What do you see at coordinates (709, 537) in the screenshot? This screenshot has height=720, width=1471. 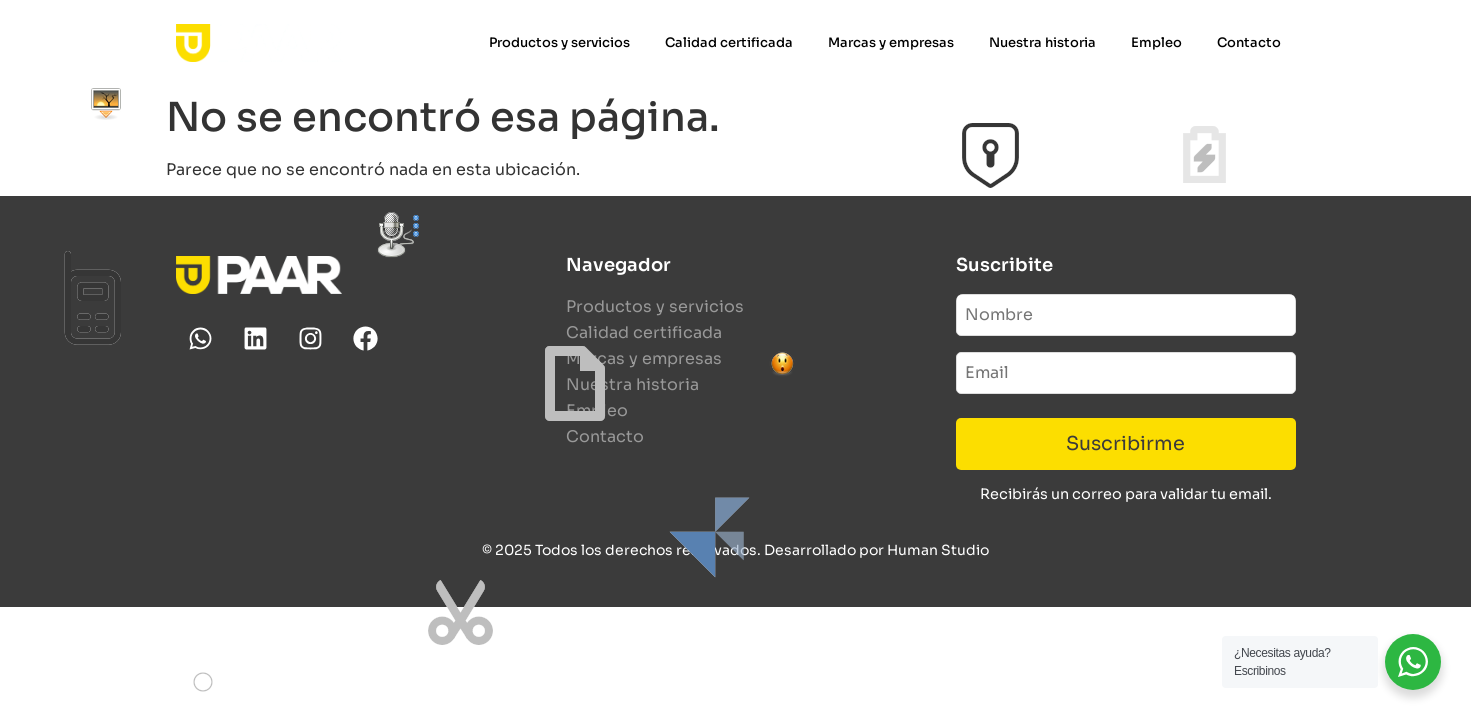 I see `open the adwaita demo application` at bounding box center [709, 537].